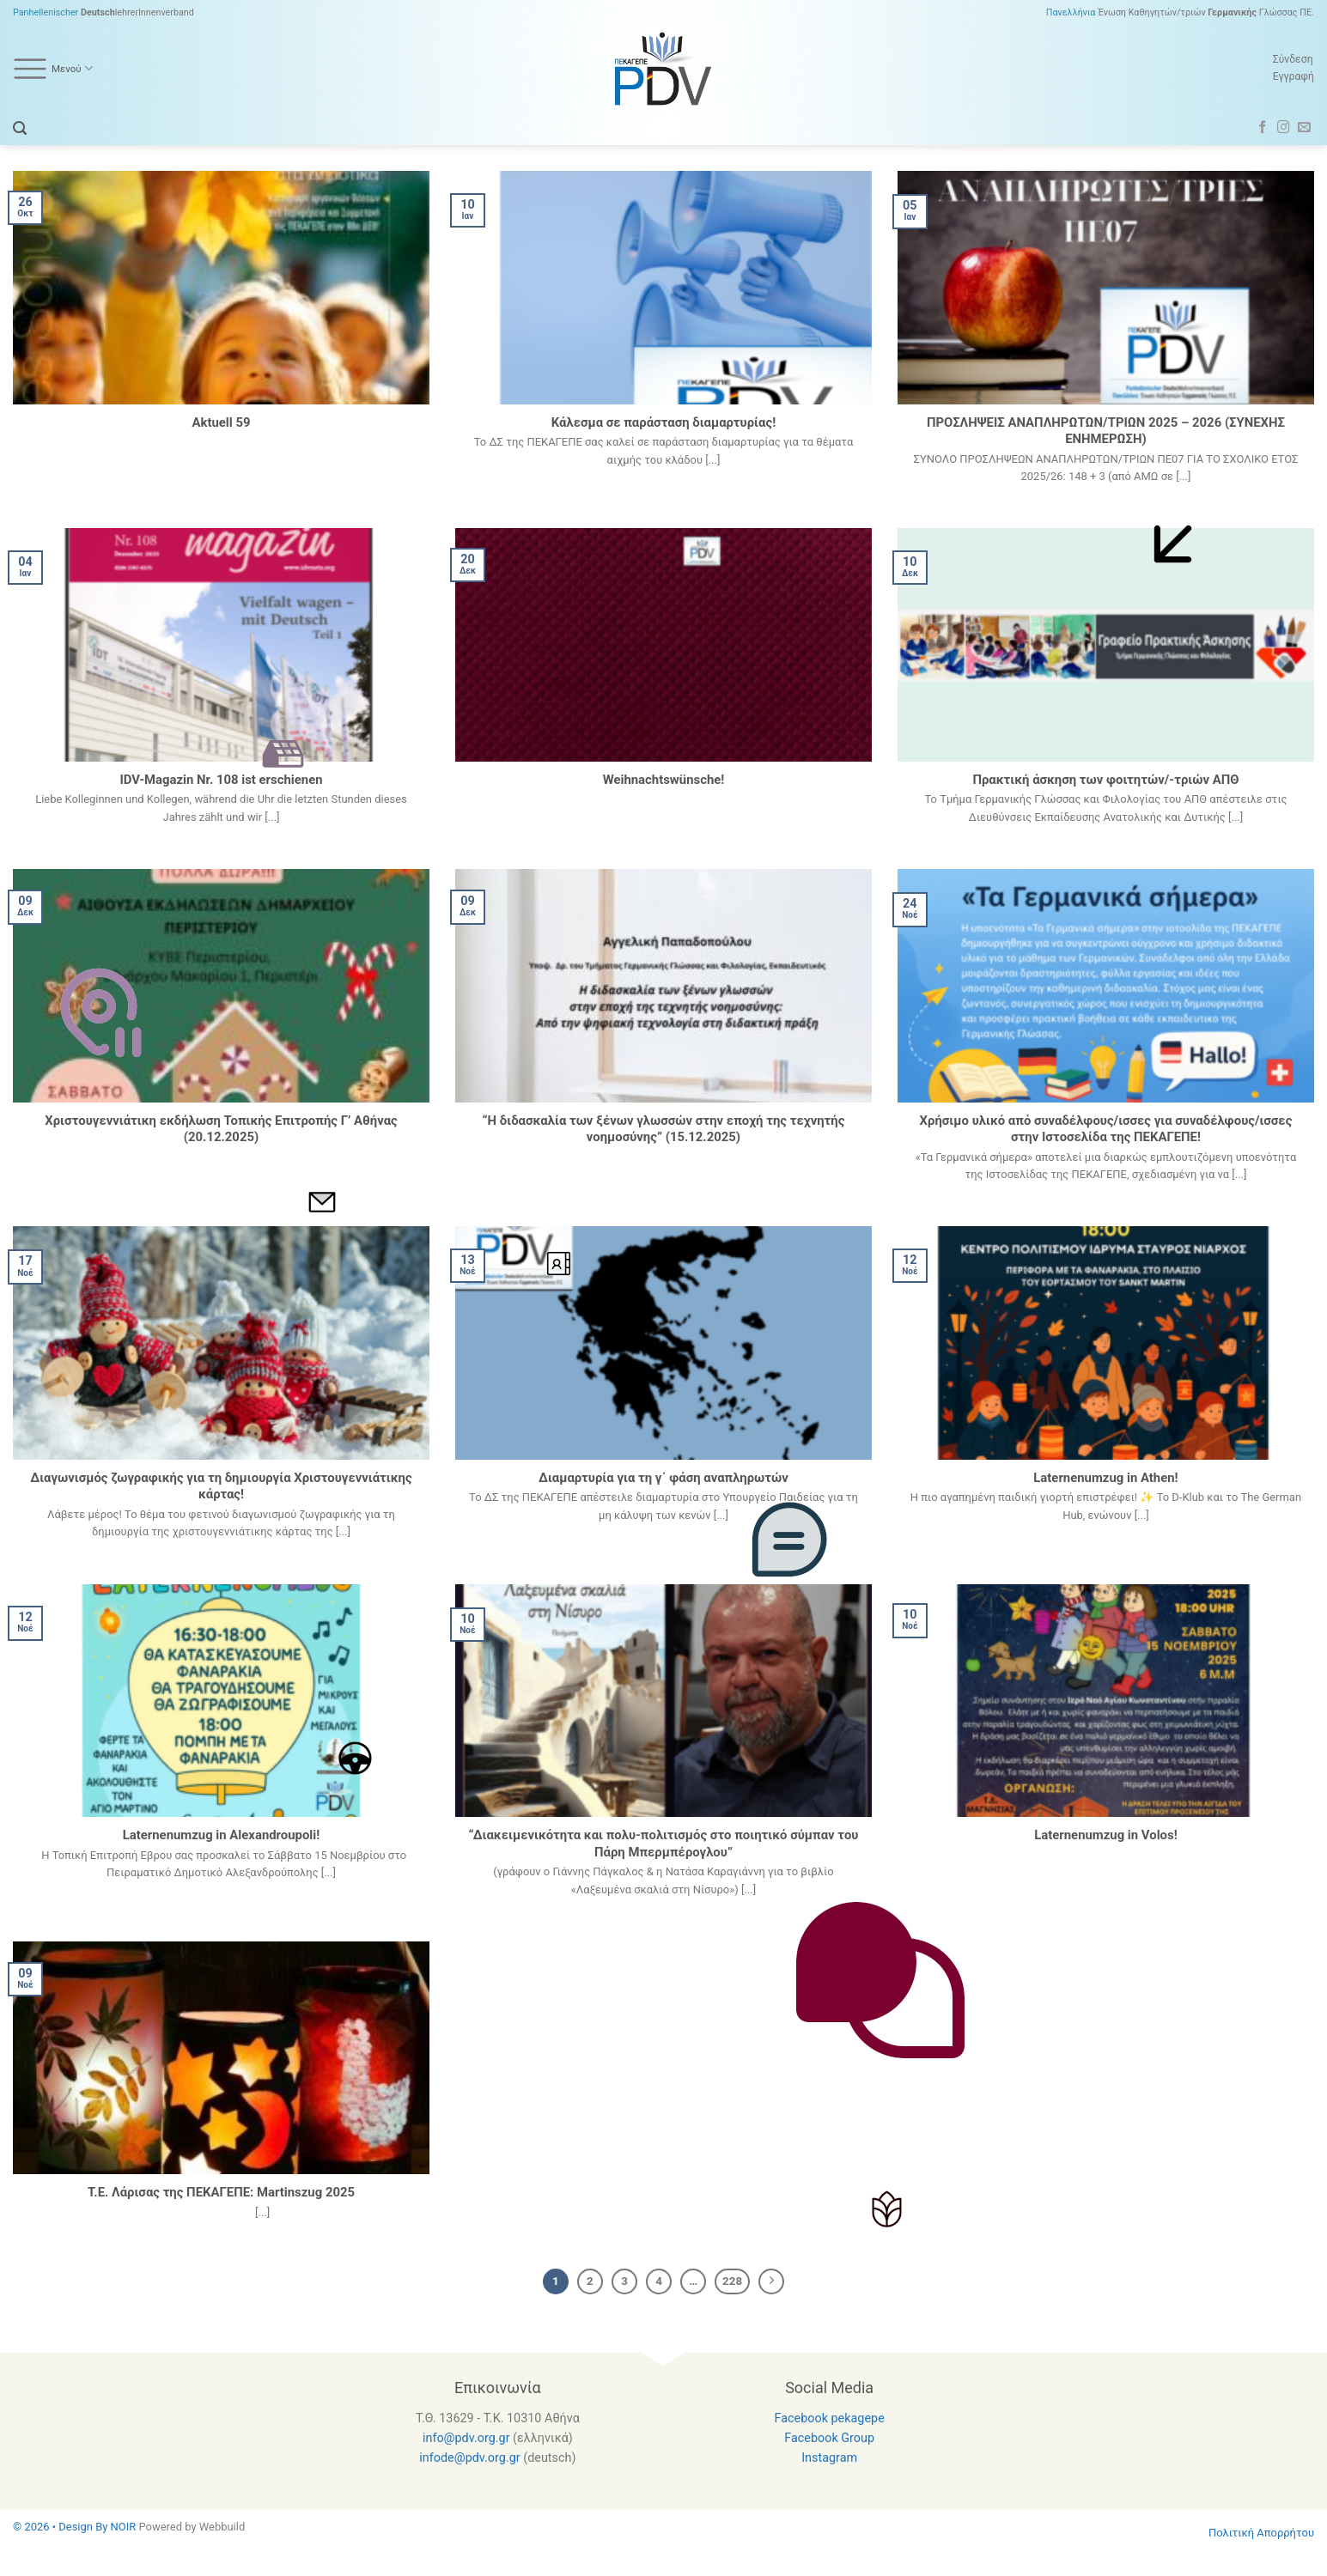 The image size is (1327, 2576). Describe the element at coordinates (1172, 544) in the screenshot. I see `navigate to bottom-left corner` at that location.